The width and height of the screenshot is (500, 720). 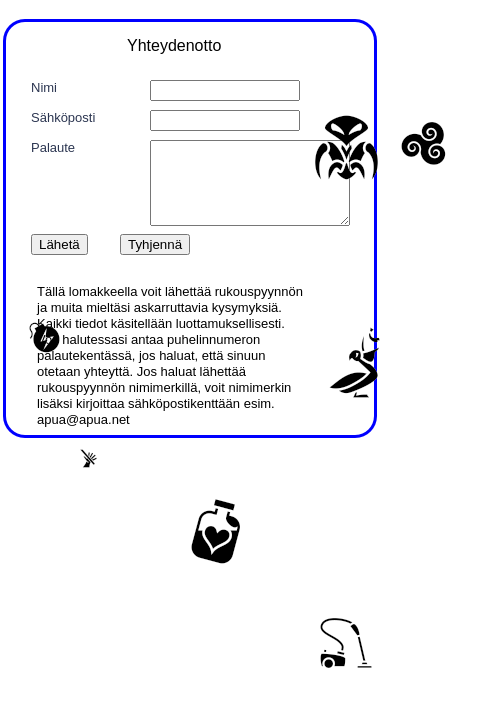 I want to click on pelican character or mascot in a game, so click(x=357, y=362).